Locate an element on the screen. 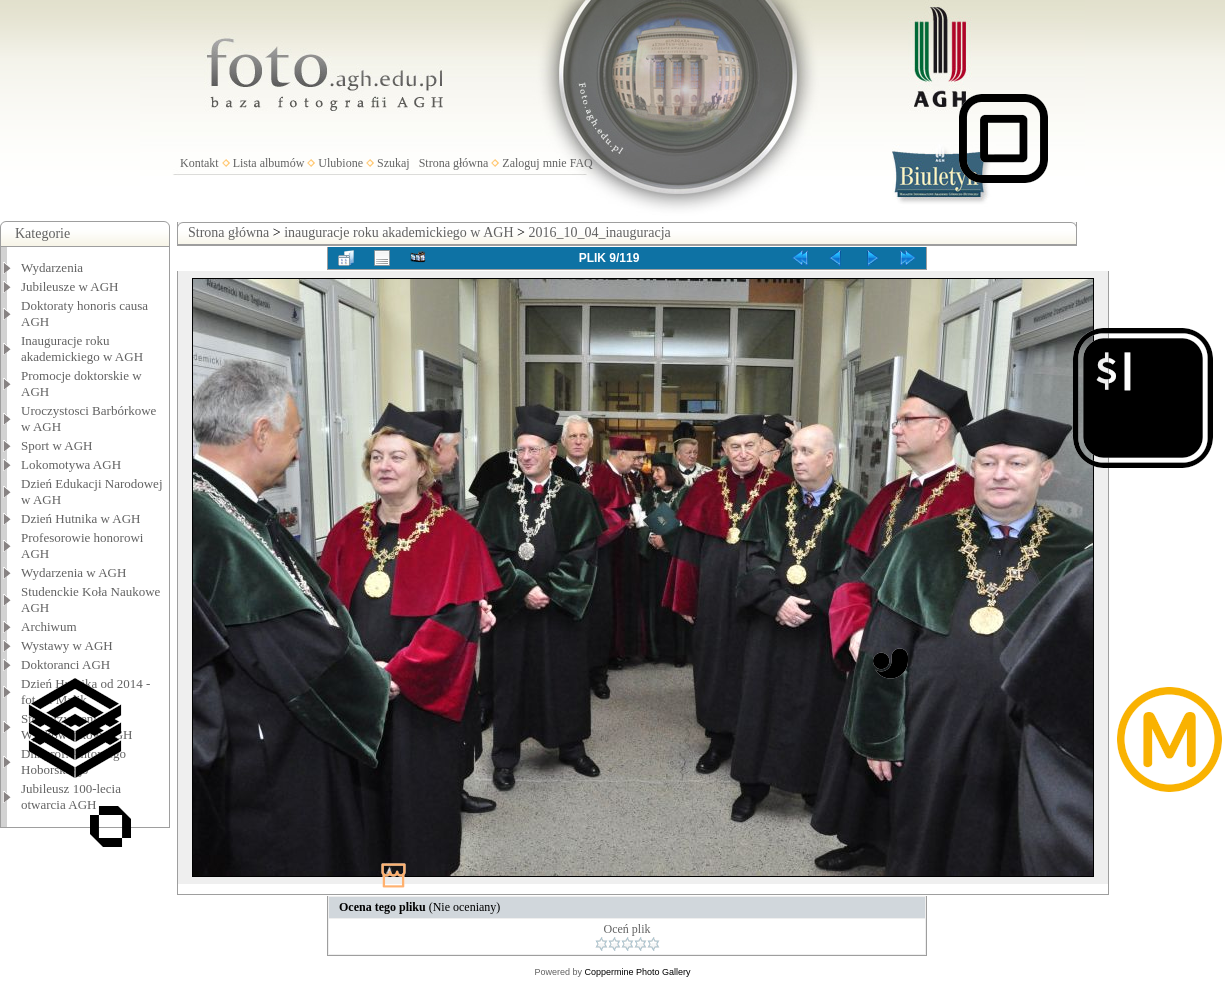 Image resolution: width=1225 pixels, height=987 pixels. open the smoothcomp app is located at coordinates (1003, 138).